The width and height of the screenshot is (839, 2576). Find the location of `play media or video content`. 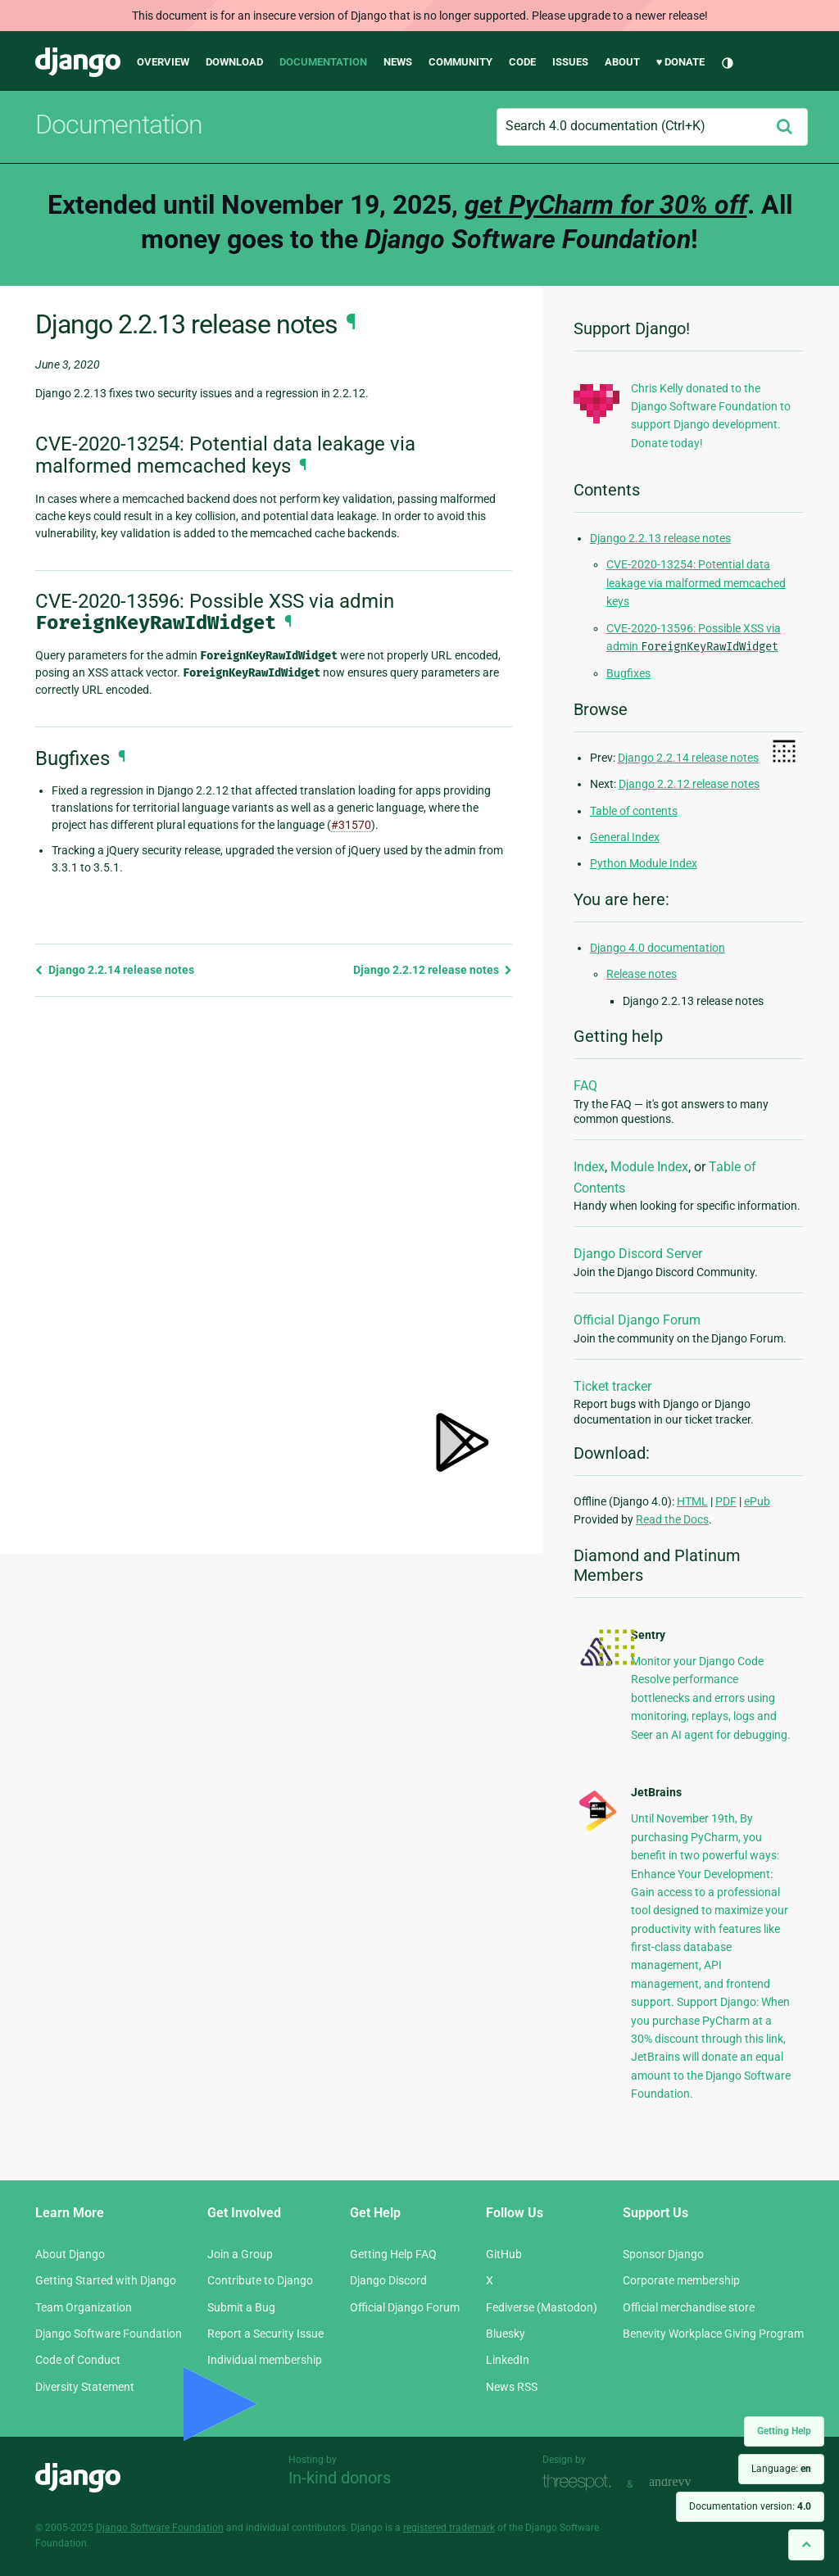

play media or video content is located at coordinates (220, 2404).